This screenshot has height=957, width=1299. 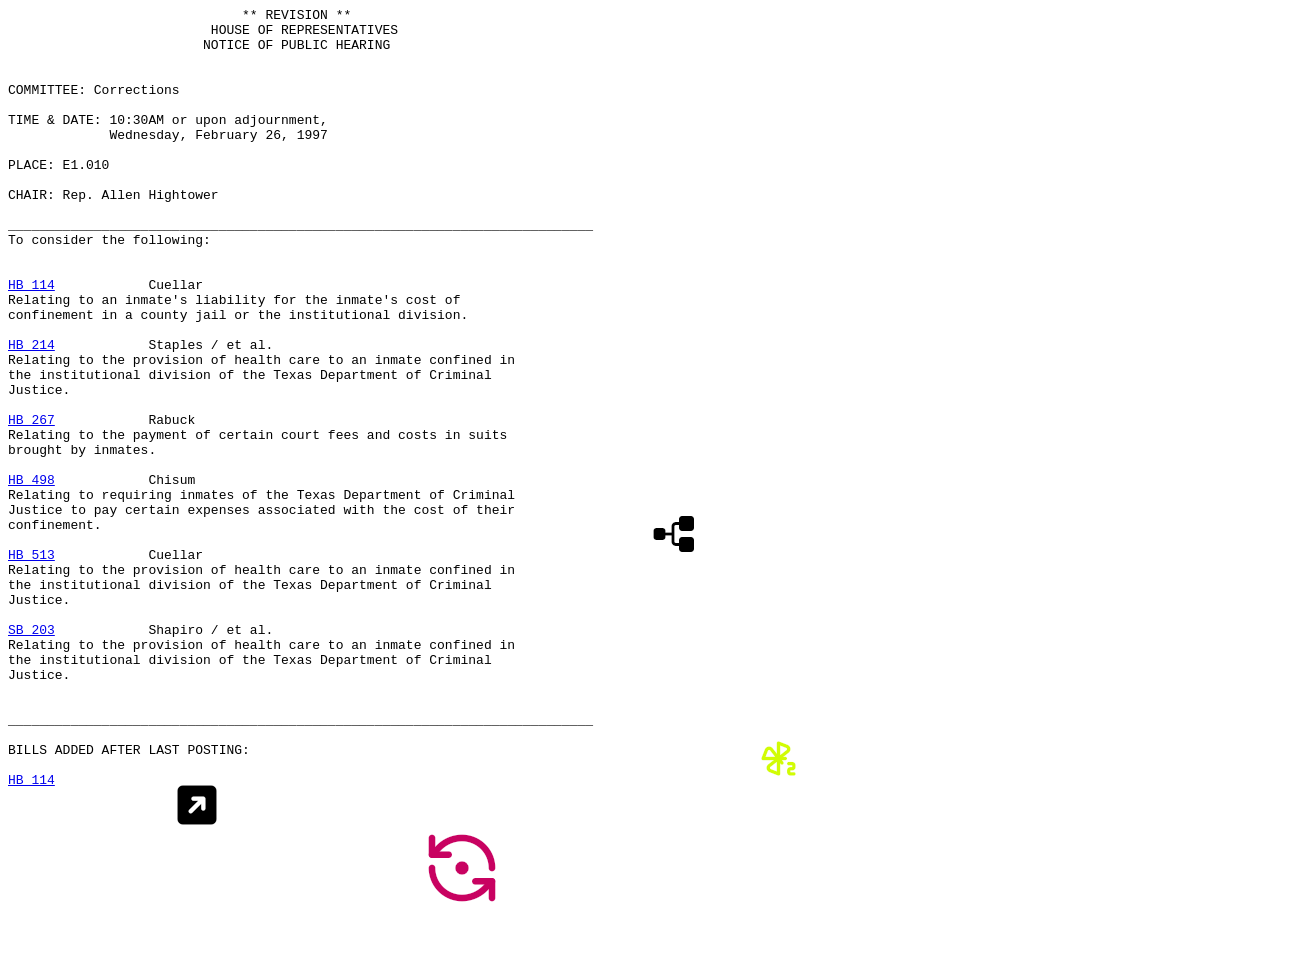 I want to click on refresh or sync with status indicator, so click(x=462, y=868).